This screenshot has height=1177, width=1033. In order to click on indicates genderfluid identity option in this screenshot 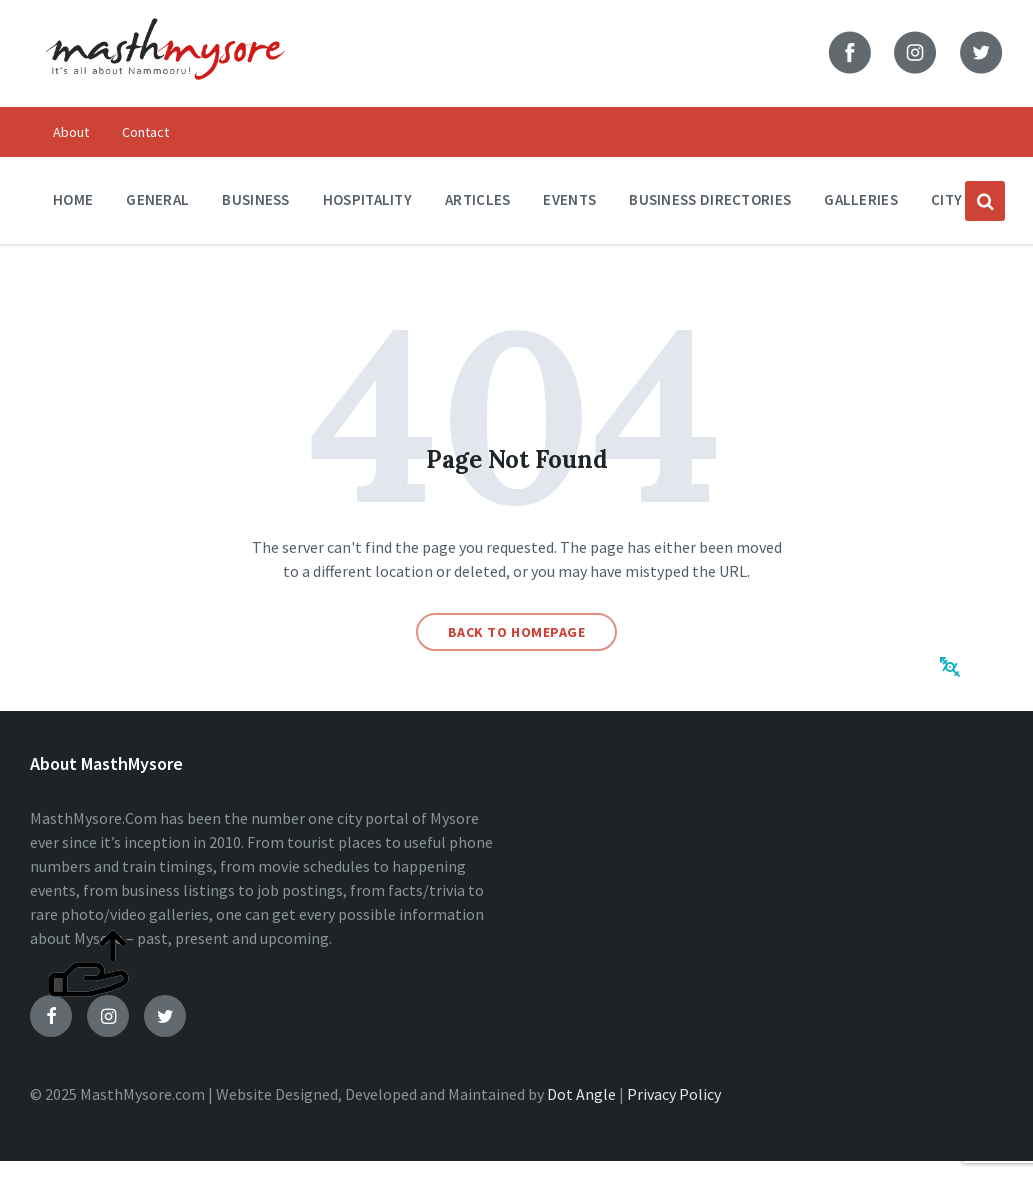, I will do `click(950, 667)`.